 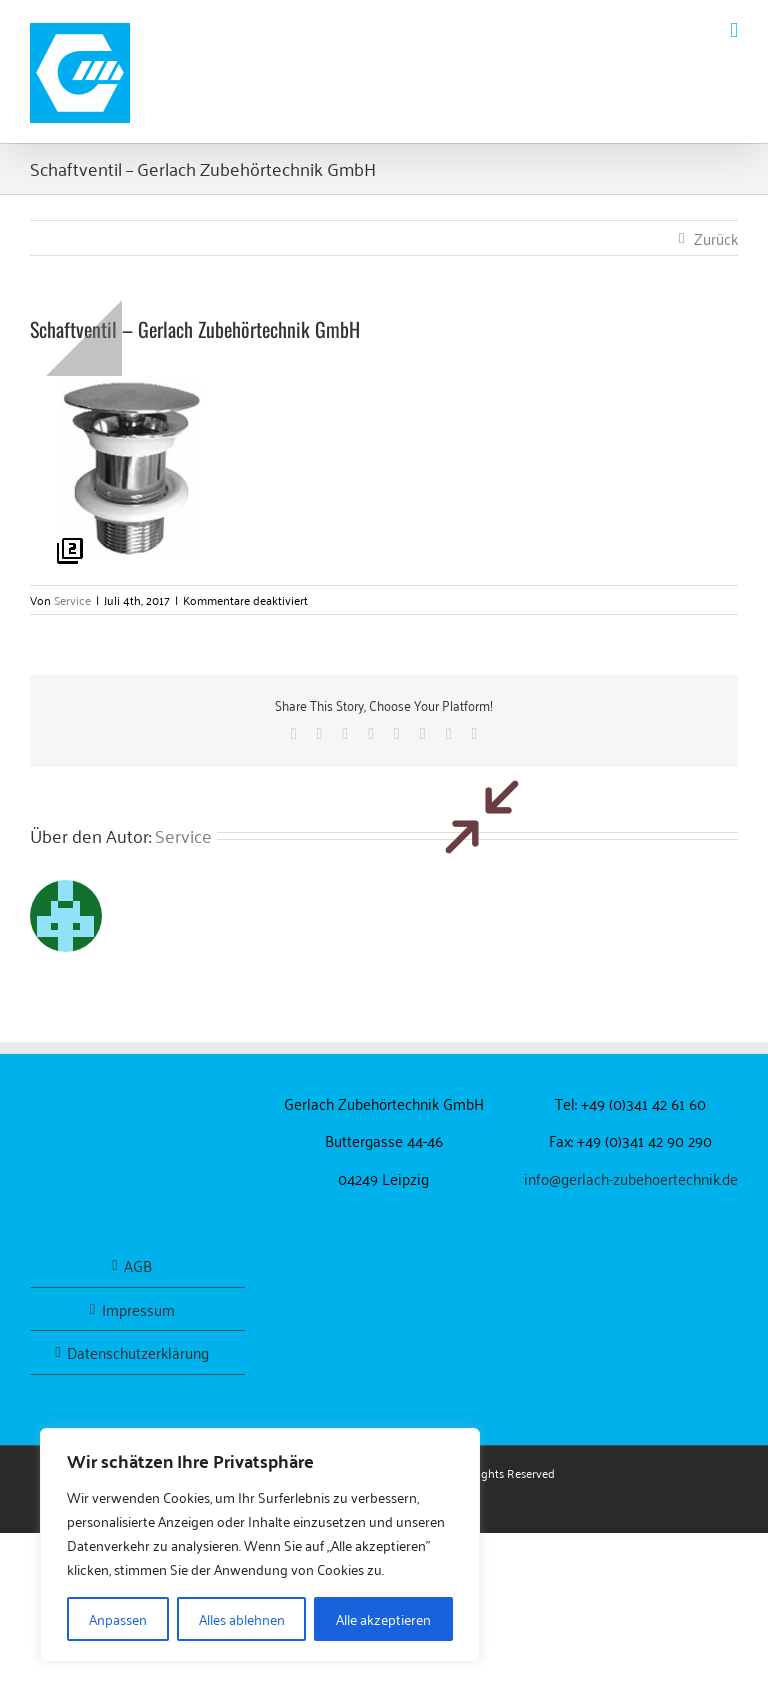 I want to click on indicates second item in a layered stack or sequence, so click(x=70, y=551).